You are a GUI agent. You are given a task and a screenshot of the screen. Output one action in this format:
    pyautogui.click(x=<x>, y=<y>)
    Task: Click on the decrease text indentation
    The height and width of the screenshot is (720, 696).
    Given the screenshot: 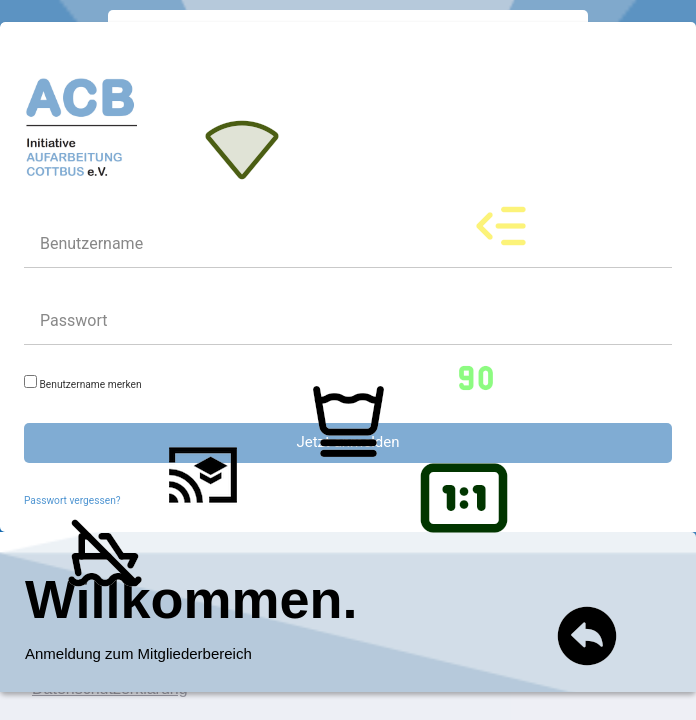 What is the action you would take?
    pyautogui.click(x=501, y=226)
    